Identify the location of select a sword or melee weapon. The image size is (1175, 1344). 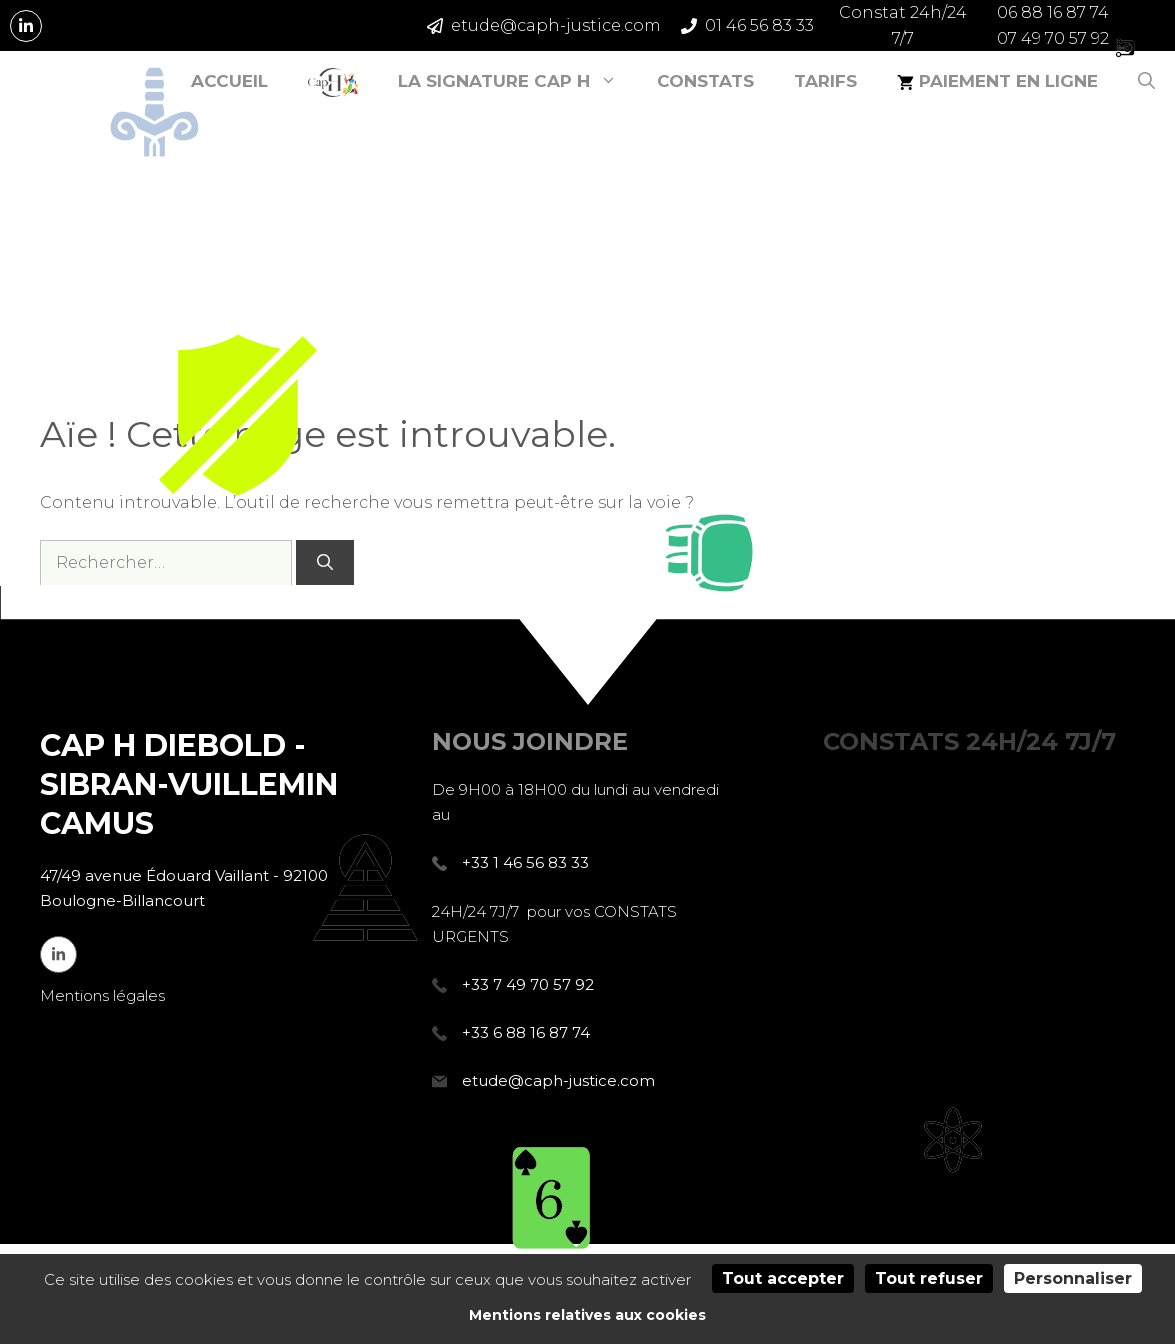
(154, 111).